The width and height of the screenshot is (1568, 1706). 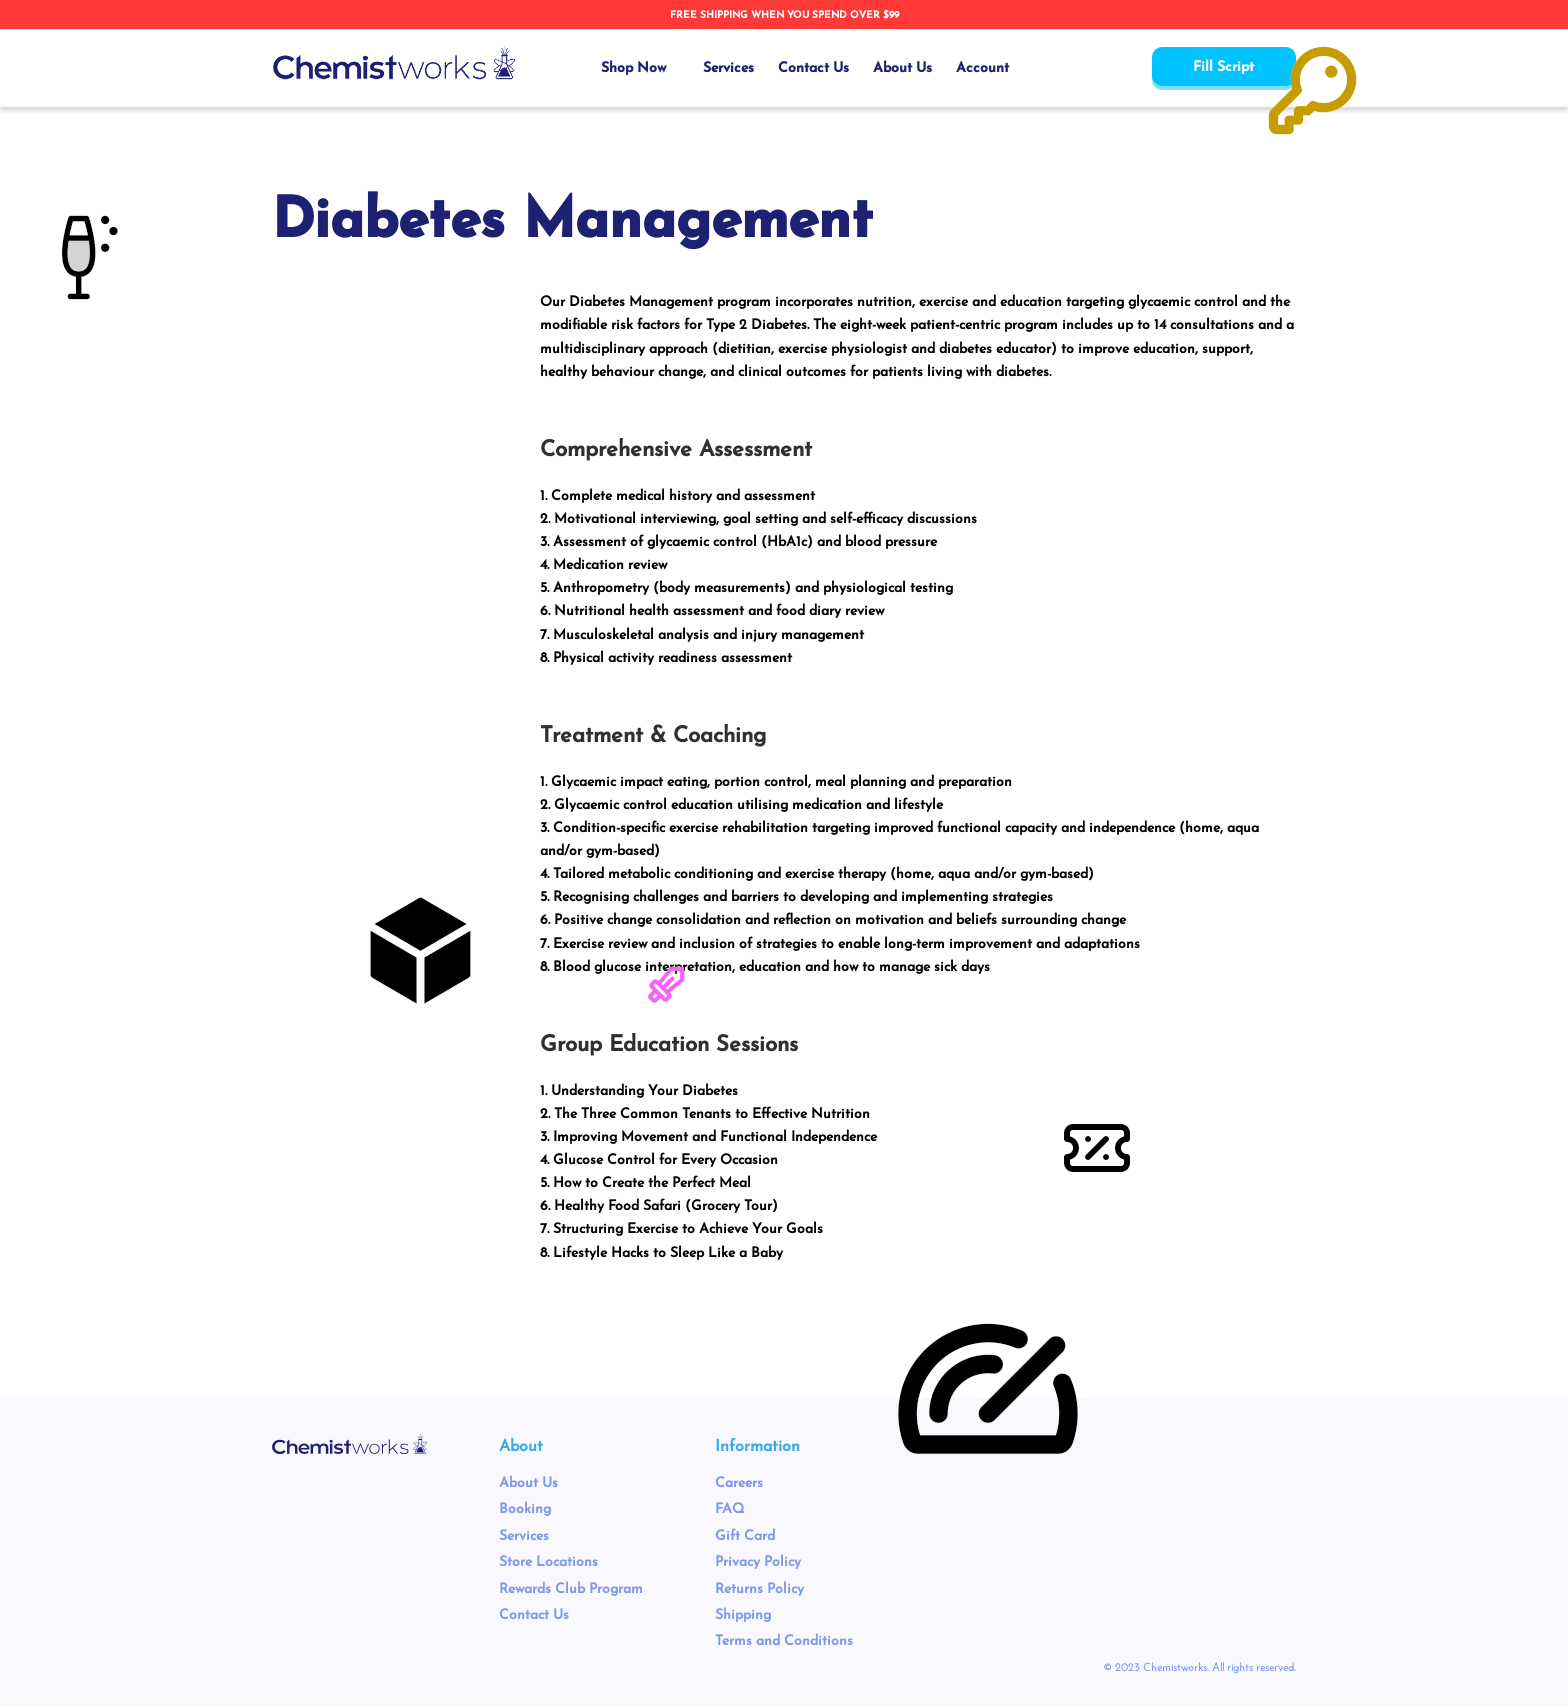 I want to click on access security or password settings, so click(x=1311, y=92).